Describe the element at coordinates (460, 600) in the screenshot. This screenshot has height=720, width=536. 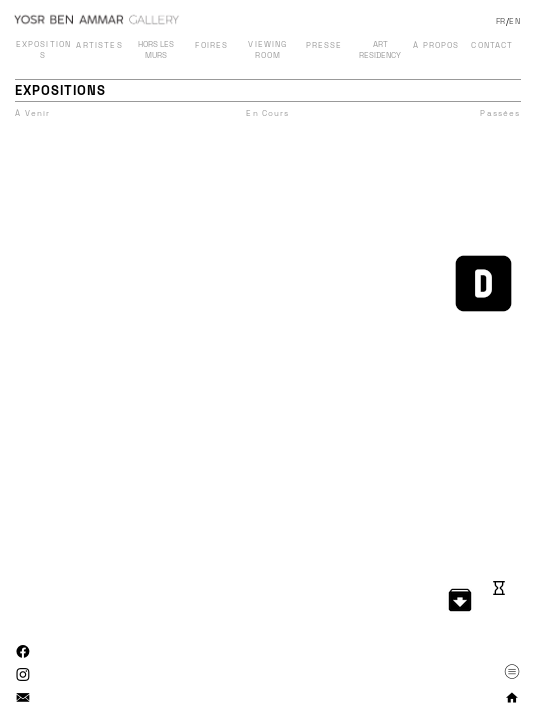
I see `archive selected items` at that location.